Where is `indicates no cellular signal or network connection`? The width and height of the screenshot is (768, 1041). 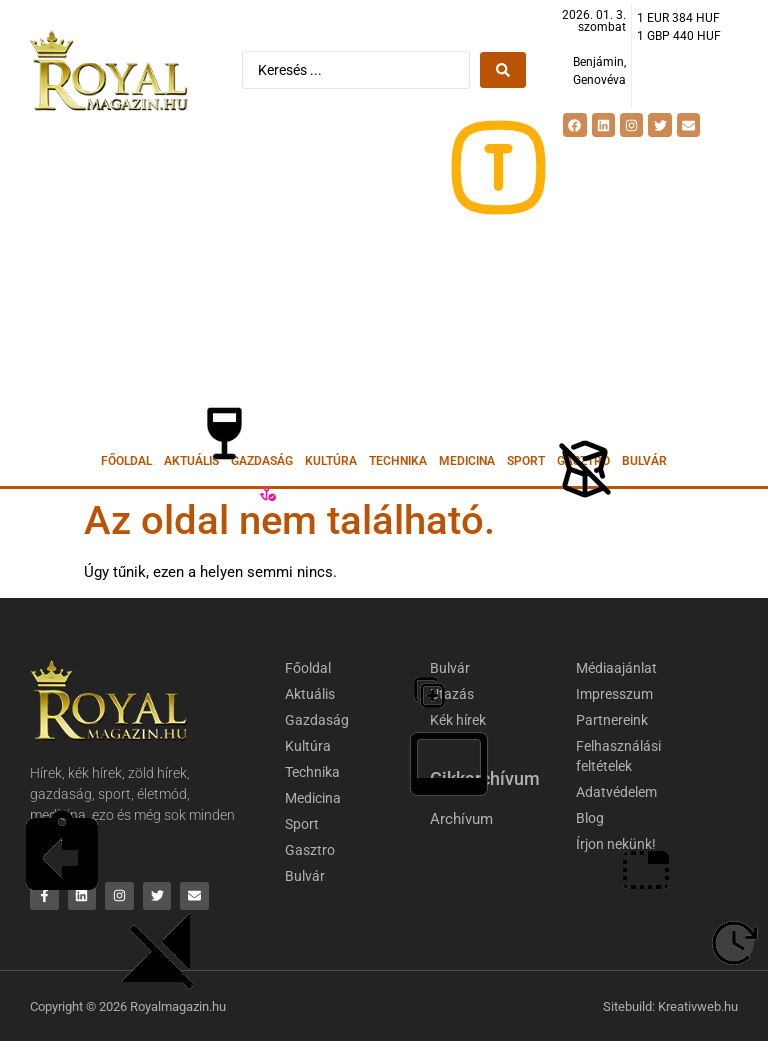 indicates no cellular signal or network connection is located at coordinates (159, 951).